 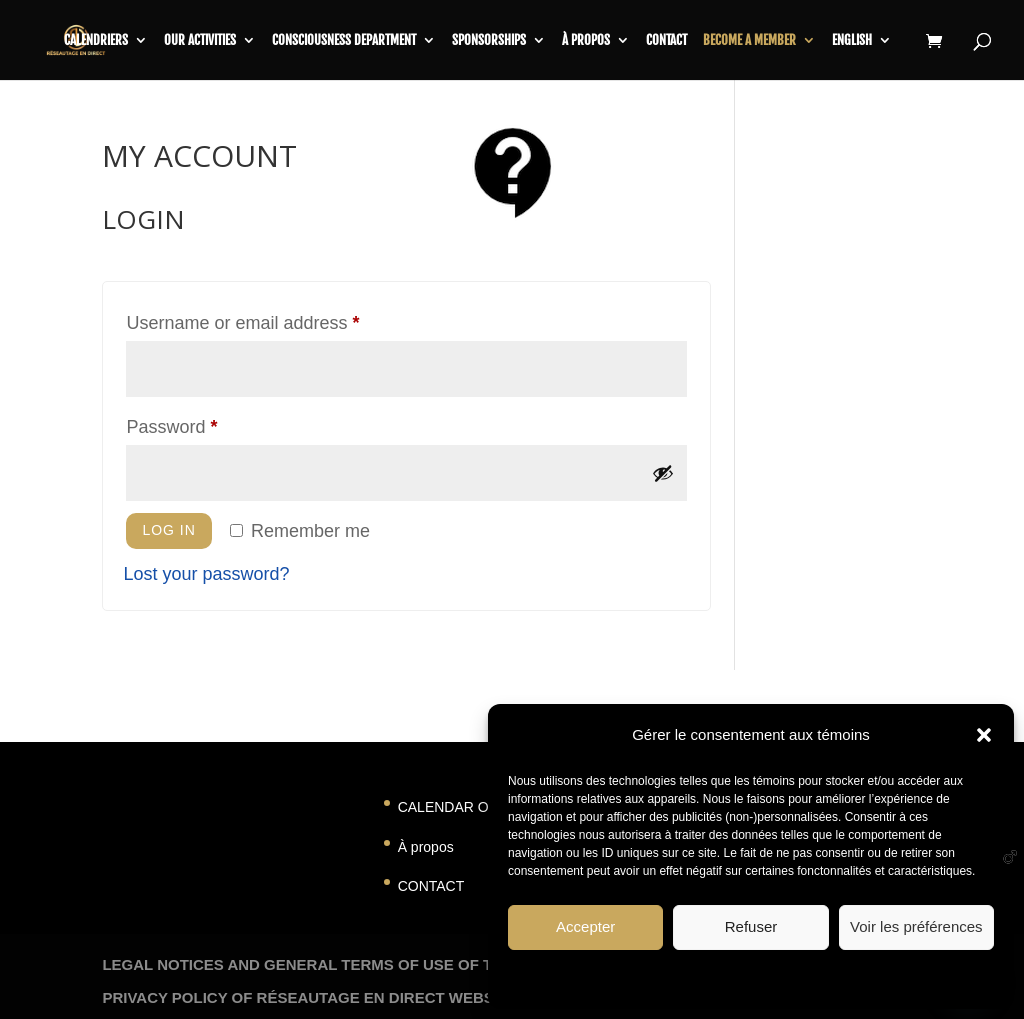 I want to click on indicates male gender selection, so click(x=1009, y=857).